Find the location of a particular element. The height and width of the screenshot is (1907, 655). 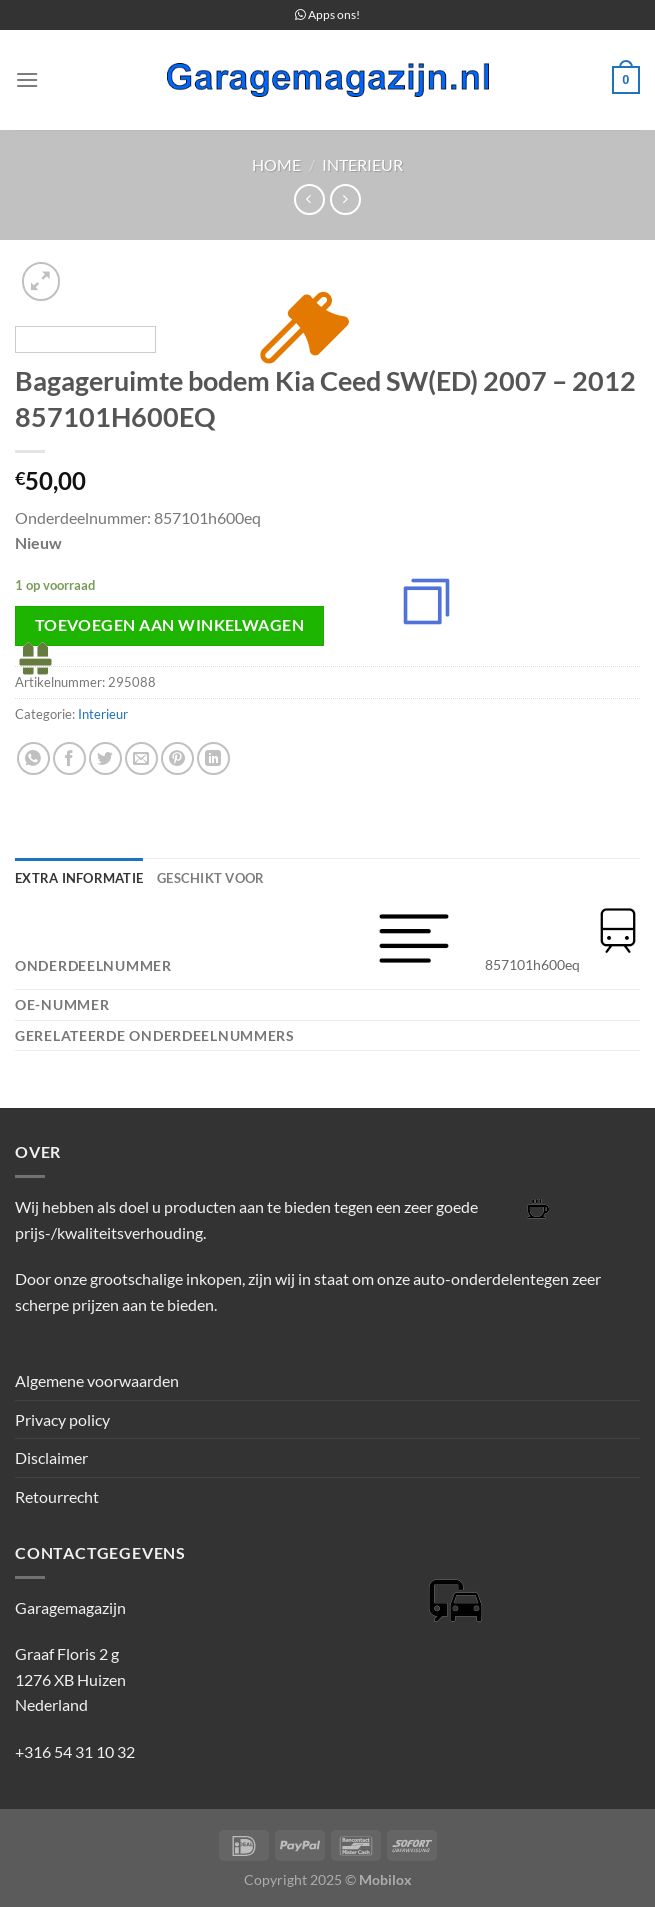

find nearby coffee shops or cafes is located at coordinates (537, 1209).